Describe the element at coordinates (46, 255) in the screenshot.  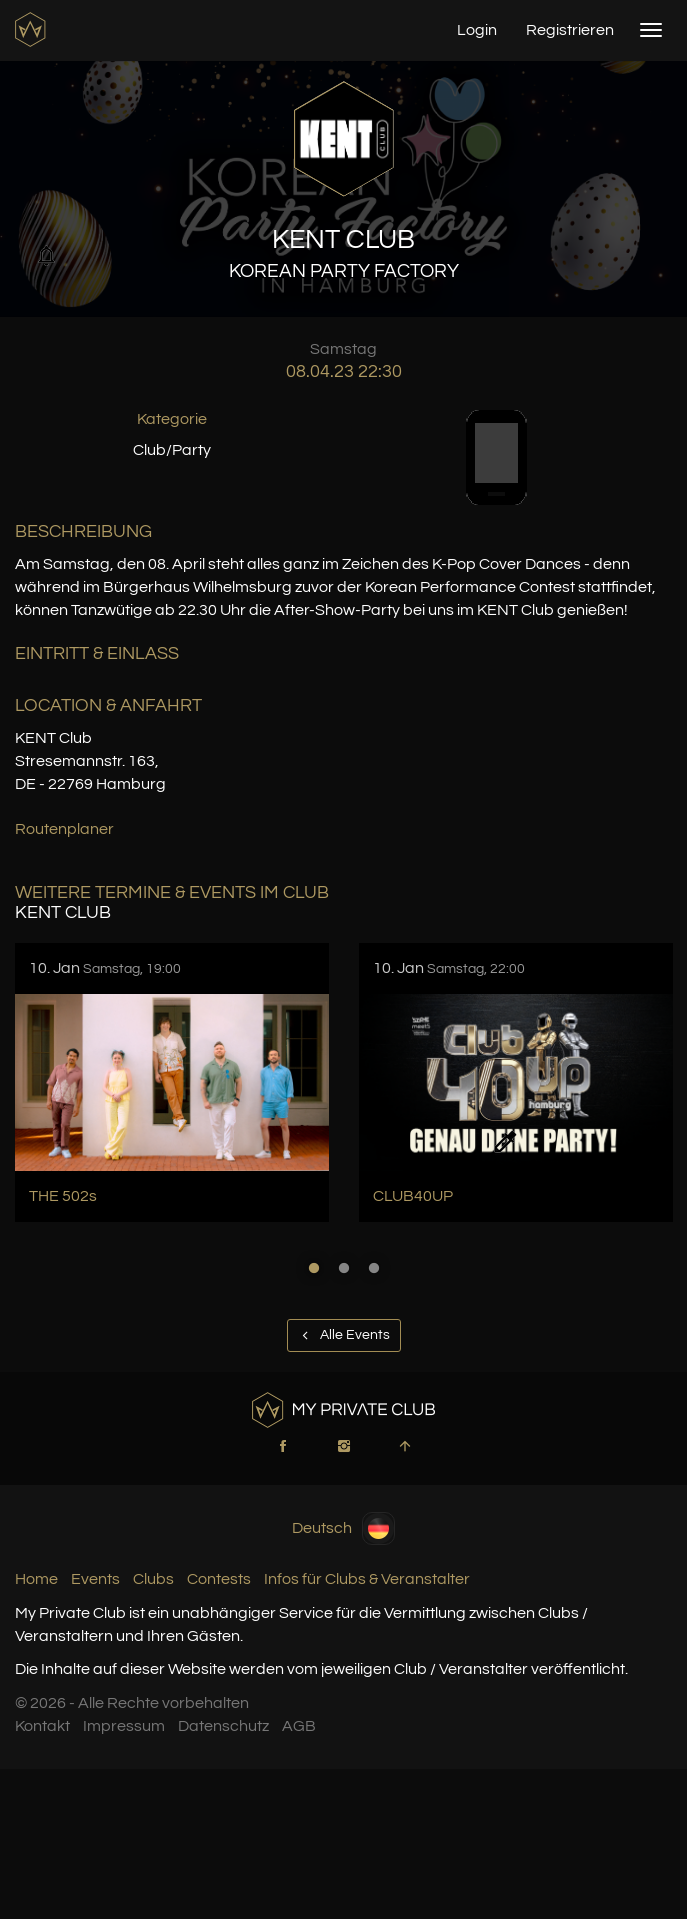
I see `view your notifications` at that location.